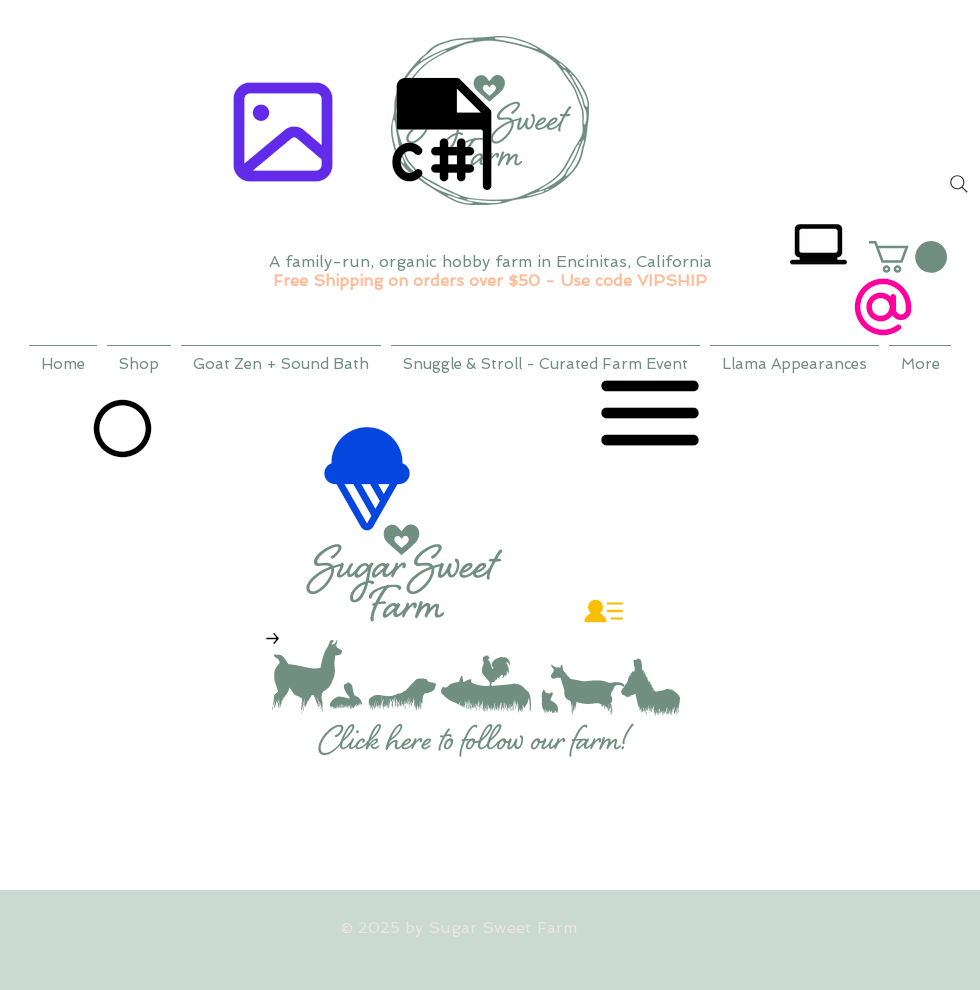  I want to click on view image or photo, so click(283, 132).